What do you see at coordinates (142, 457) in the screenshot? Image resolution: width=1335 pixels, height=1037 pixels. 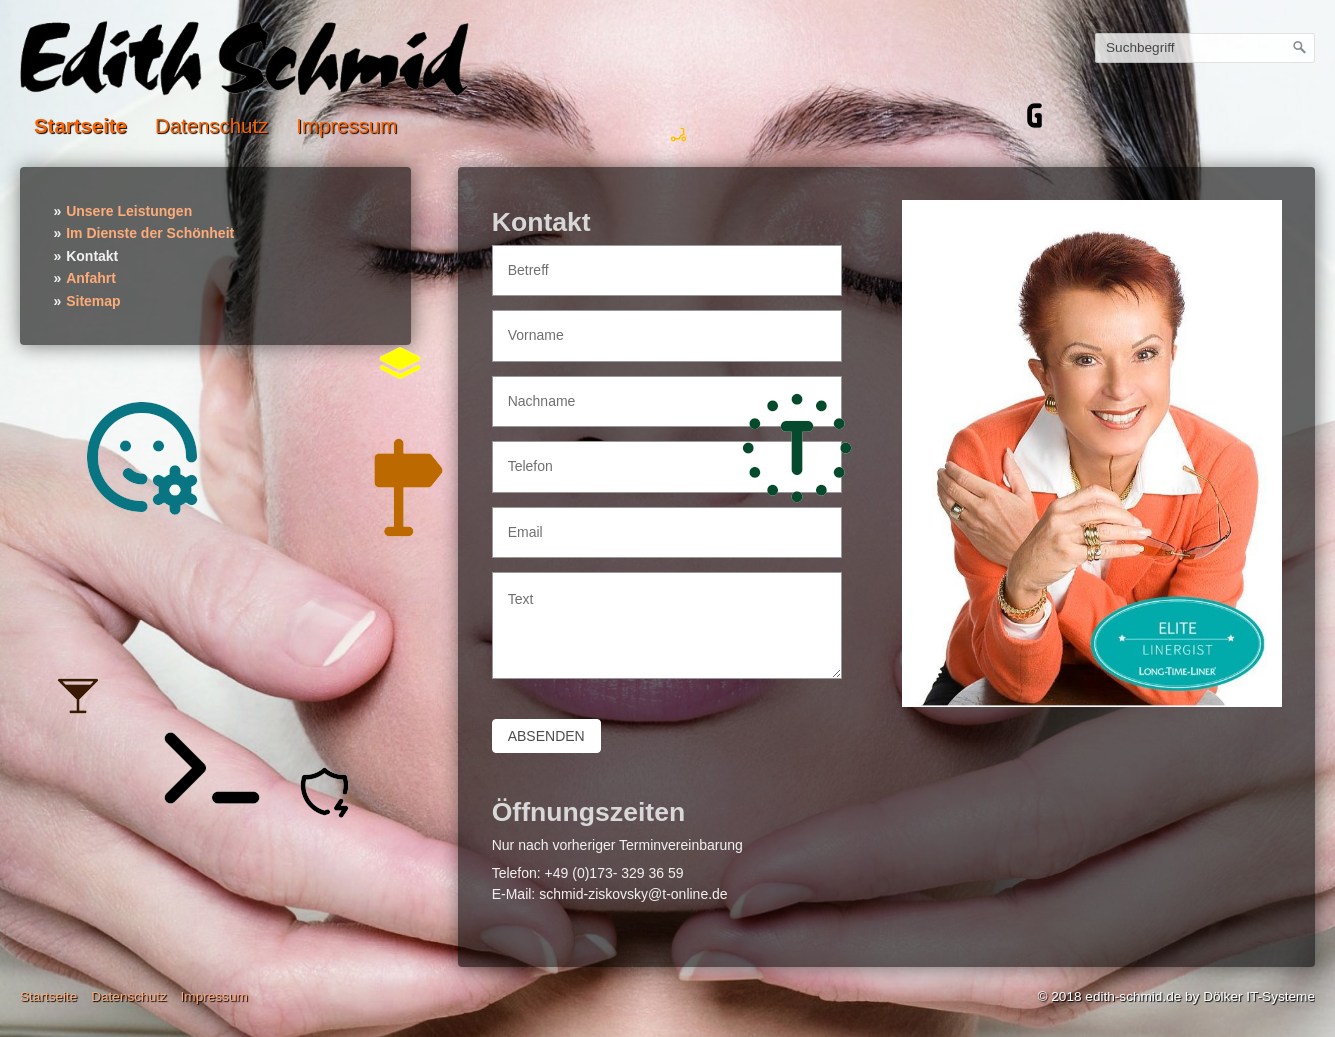 I see `customize emoji or reaction settings` at bounding box center [142, 457].